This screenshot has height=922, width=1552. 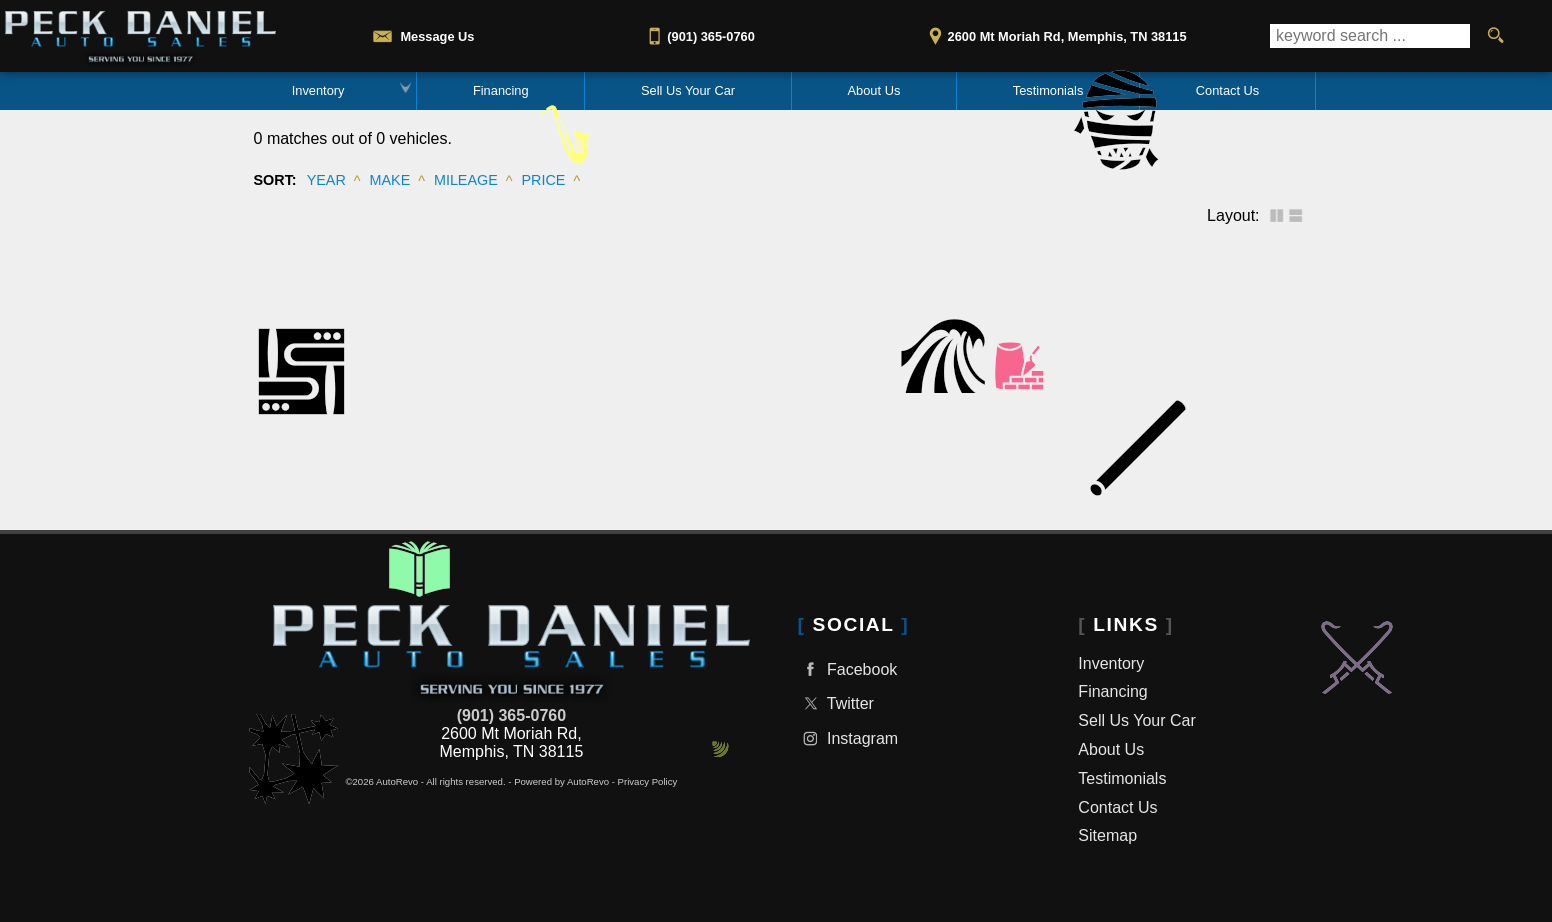 I want to click on indicates laser or energy weapon effect, so click(x=294, y=759).